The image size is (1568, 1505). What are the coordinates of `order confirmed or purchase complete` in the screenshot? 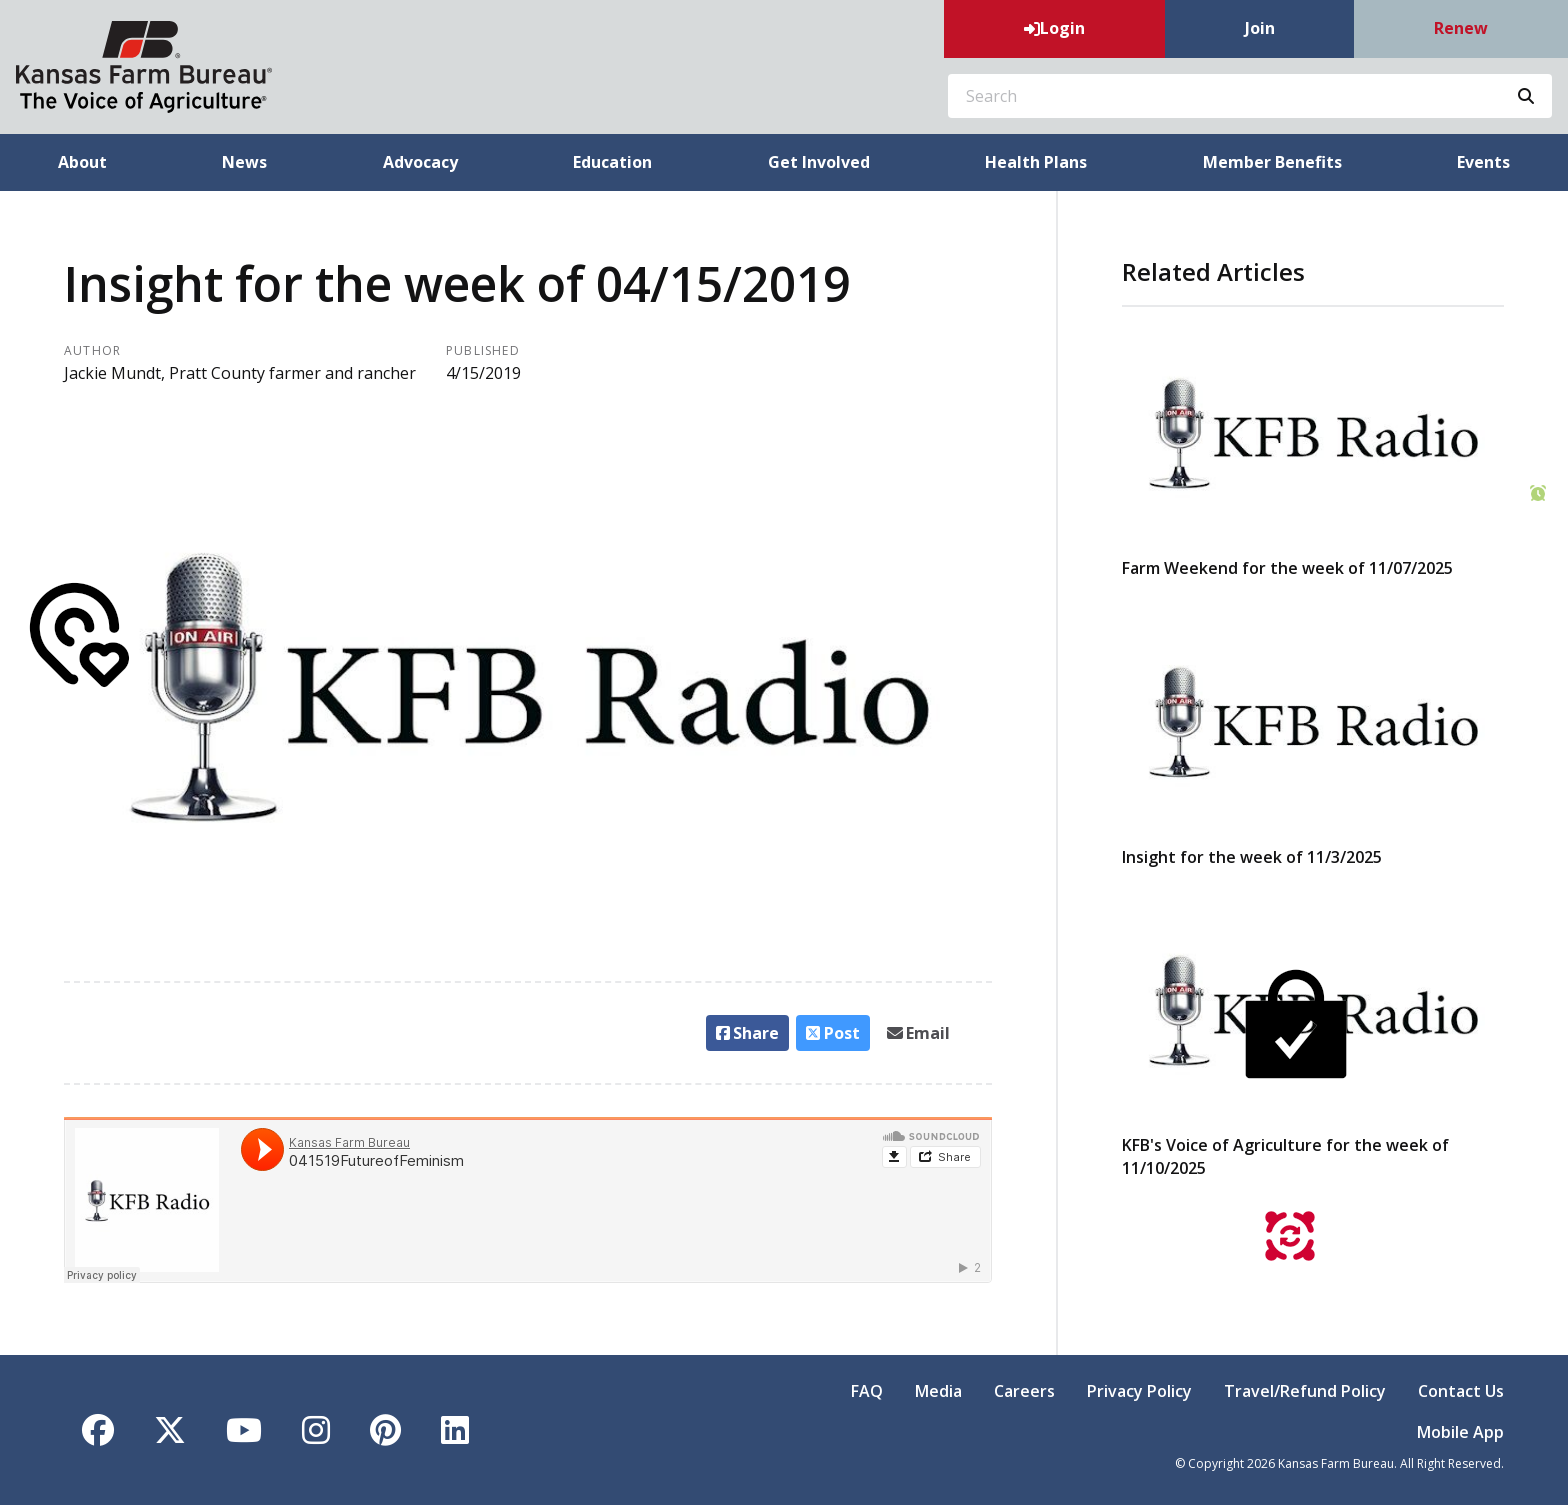 It's located at (1296, 1024).